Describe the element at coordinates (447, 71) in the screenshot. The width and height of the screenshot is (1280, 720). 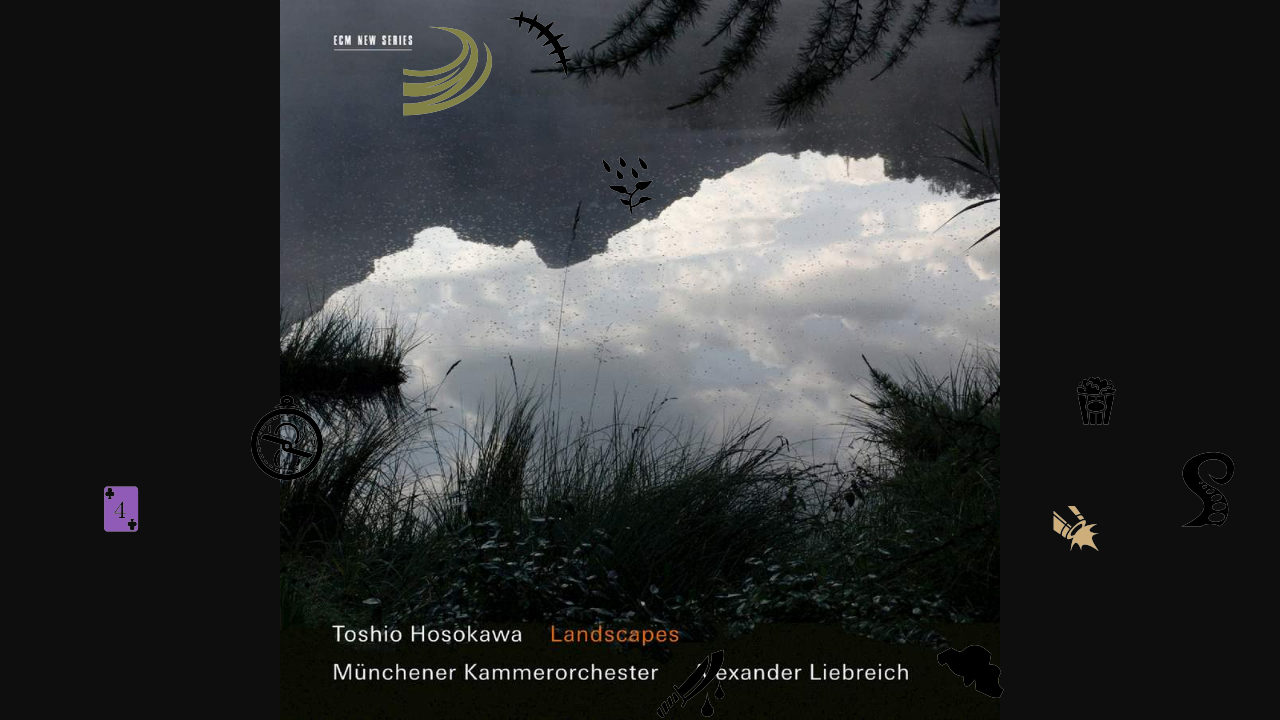
I see `indicates a wind or air-based attack ability` at that location.